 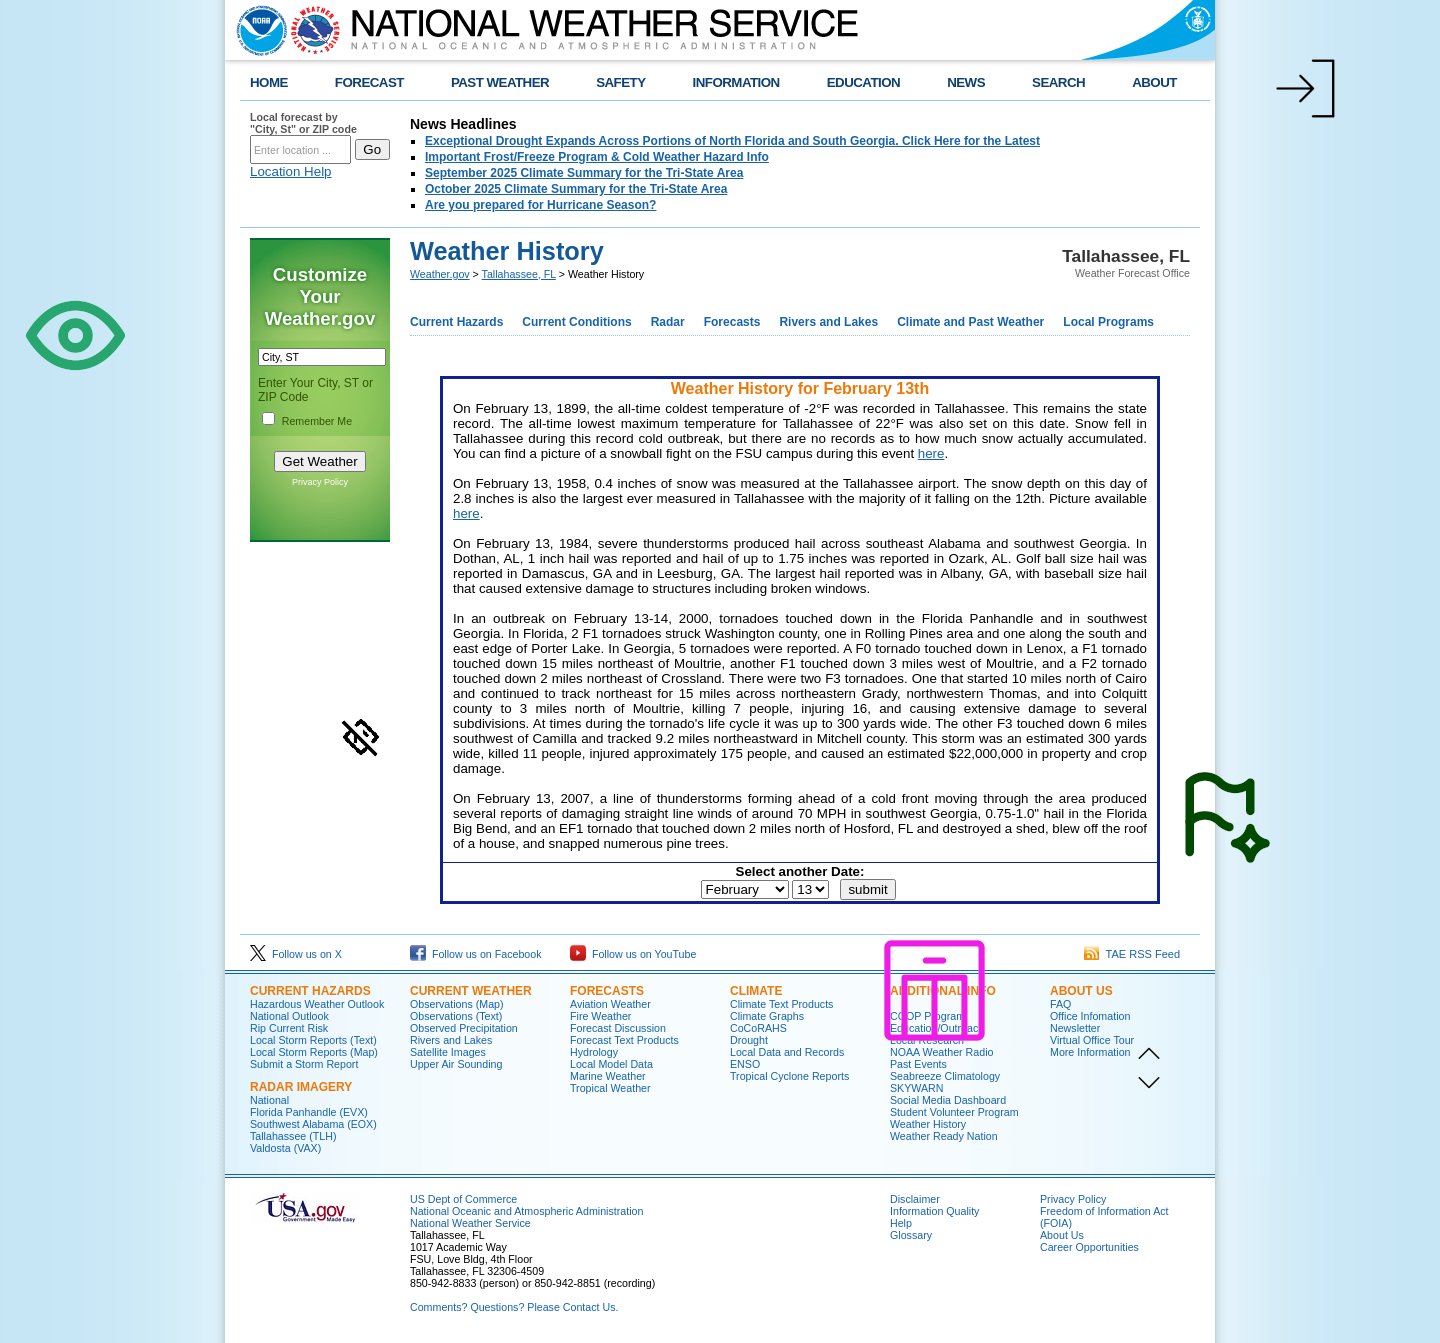 What do you see at coordinates (1310, 88) in the screenshot?
I see `sign in to your account` at bounding box center [1310, 88].